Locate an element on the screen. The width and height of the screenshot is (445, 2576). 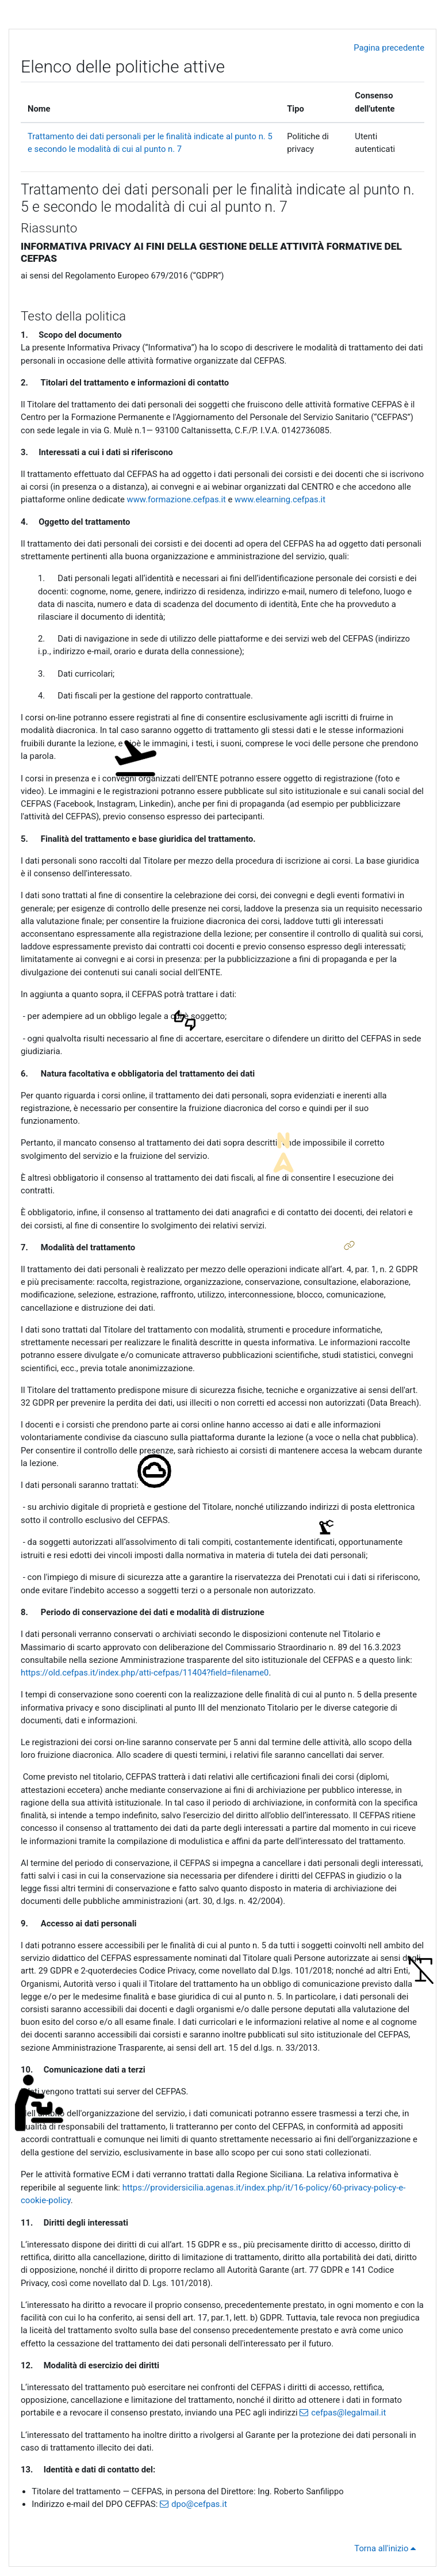
orient map to face north is located at coordinates (283, 1152).